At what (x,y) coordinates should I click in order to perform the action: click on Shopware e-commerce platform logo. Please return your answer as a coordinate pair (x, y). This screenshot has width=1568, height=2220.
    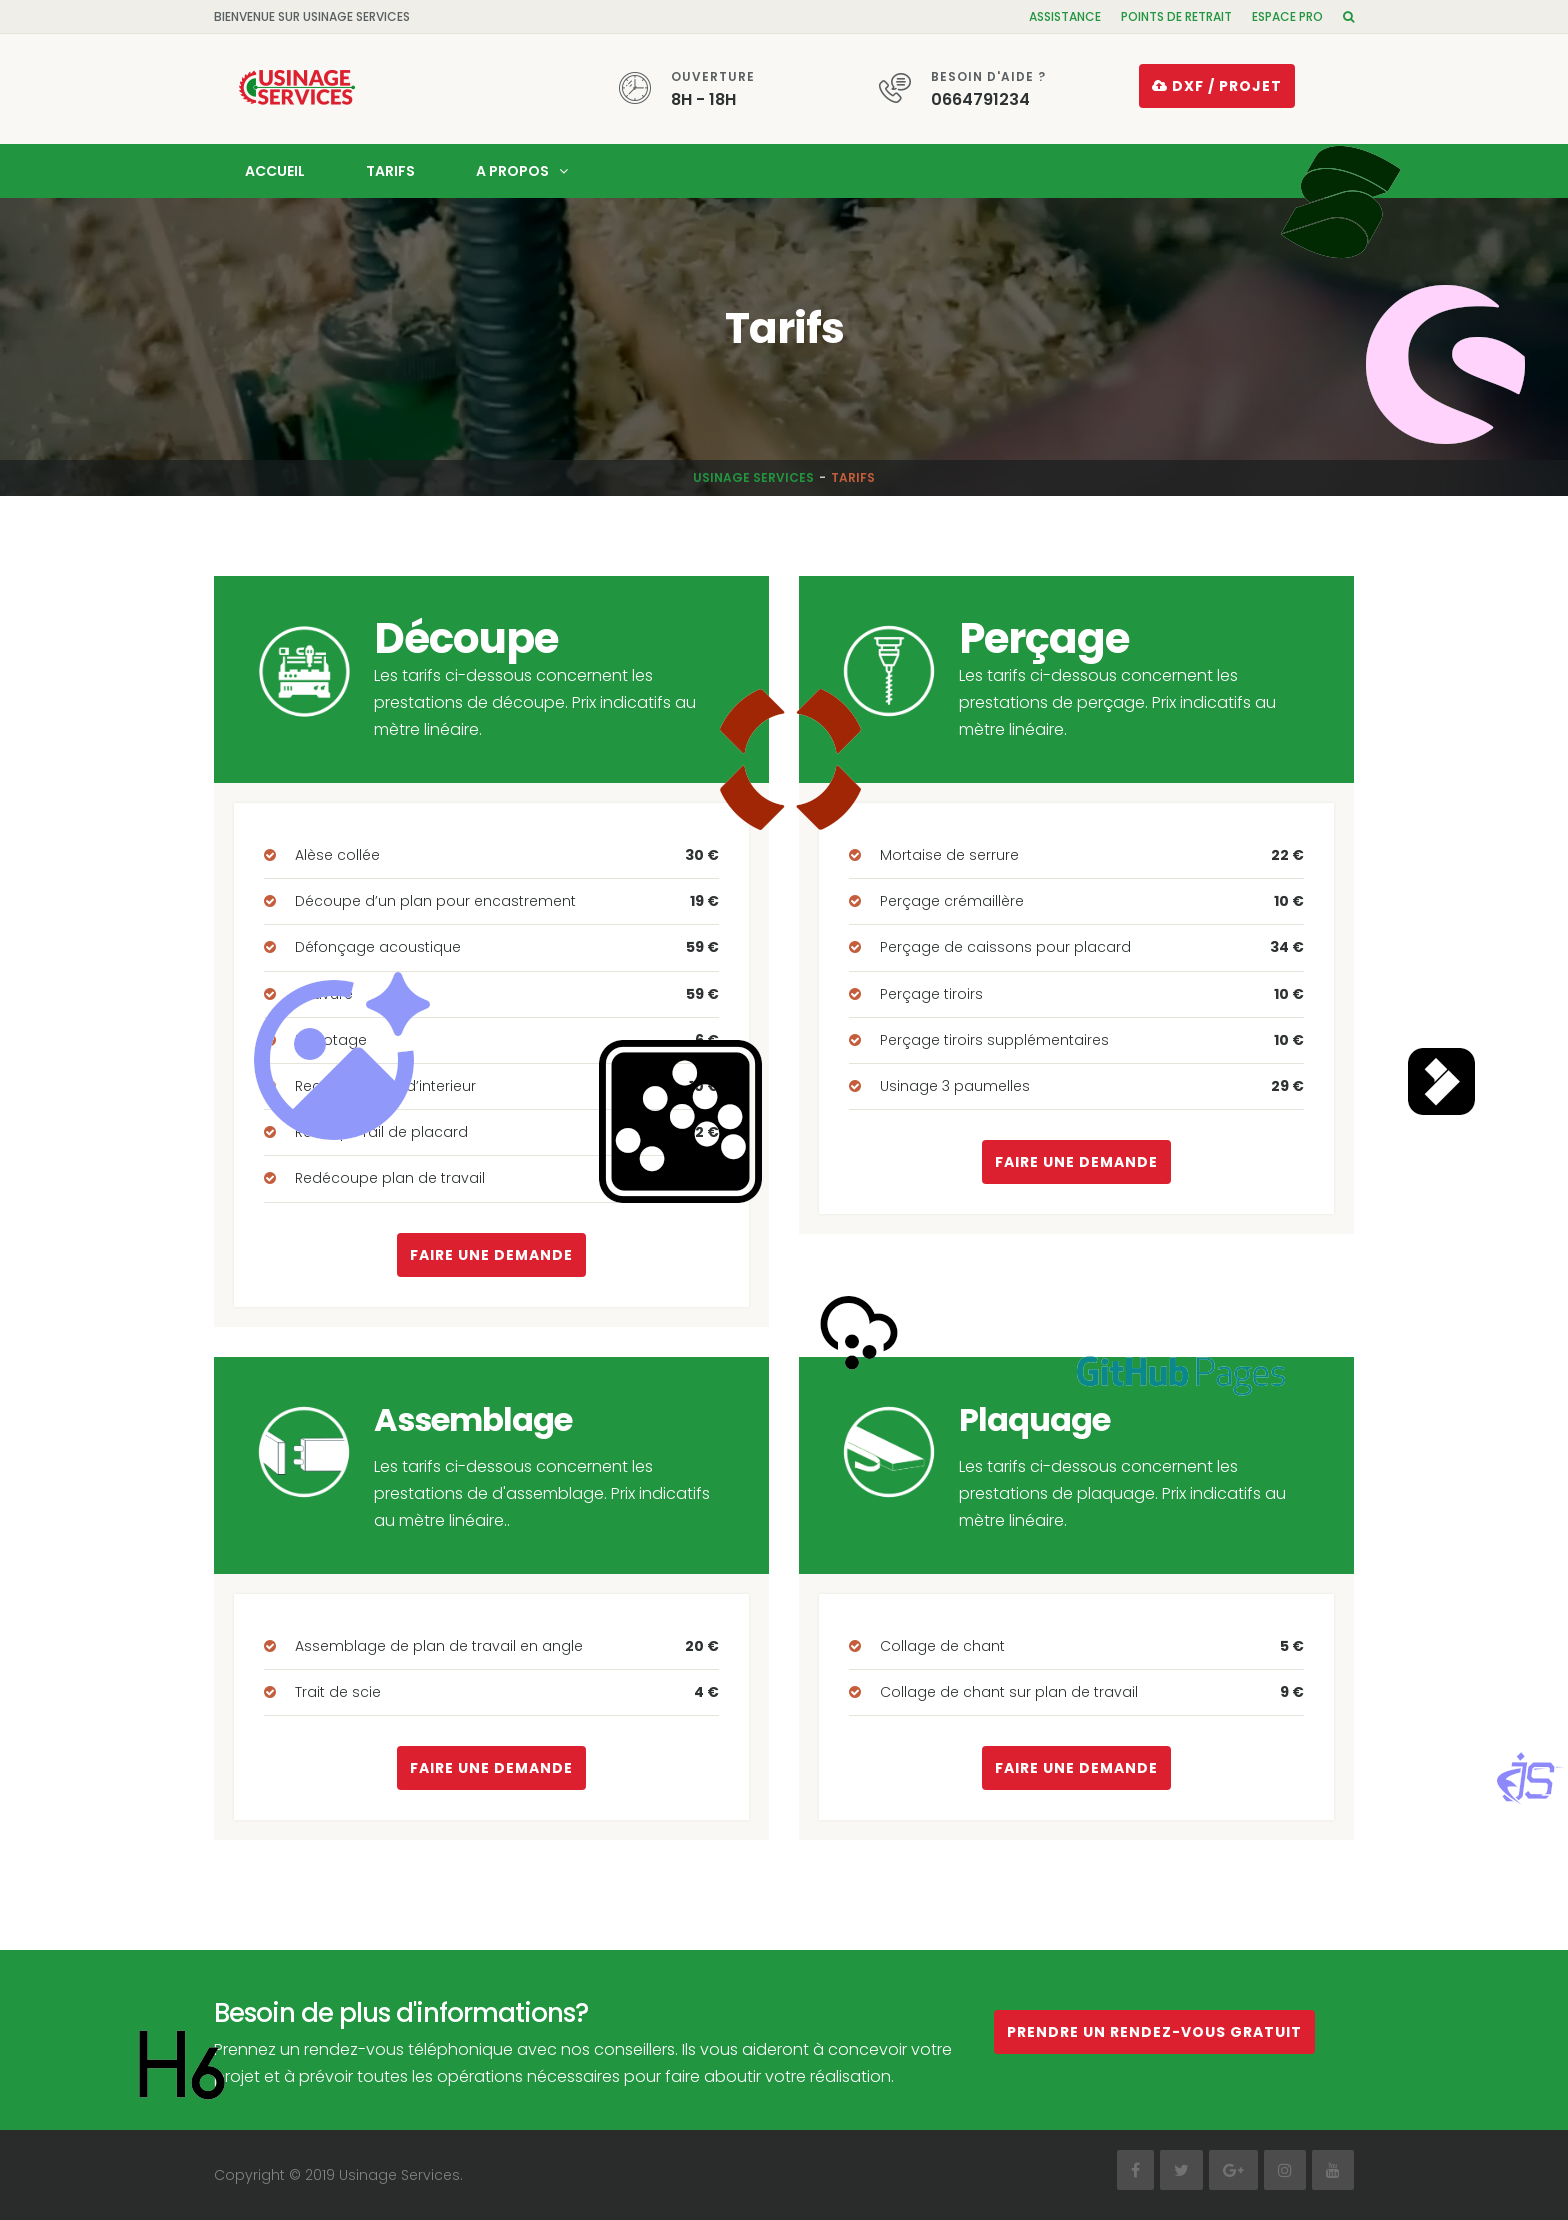
    Looking at the image, I should click on (1445, 364).